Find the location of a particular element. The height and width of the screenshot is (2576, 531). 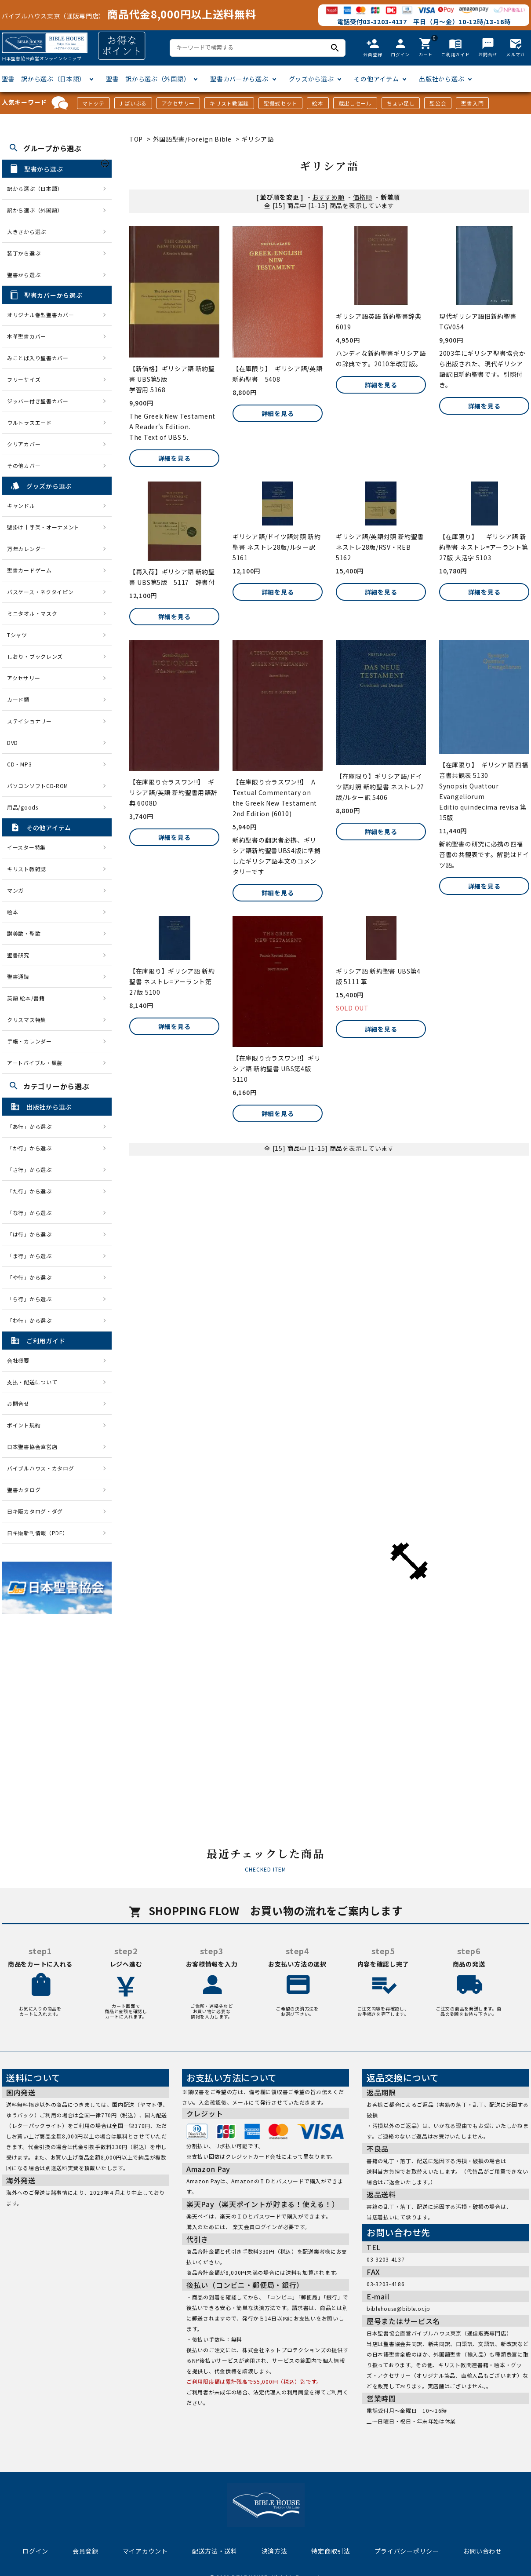

enable do not disturb mode is located at coordinates (105, 163).